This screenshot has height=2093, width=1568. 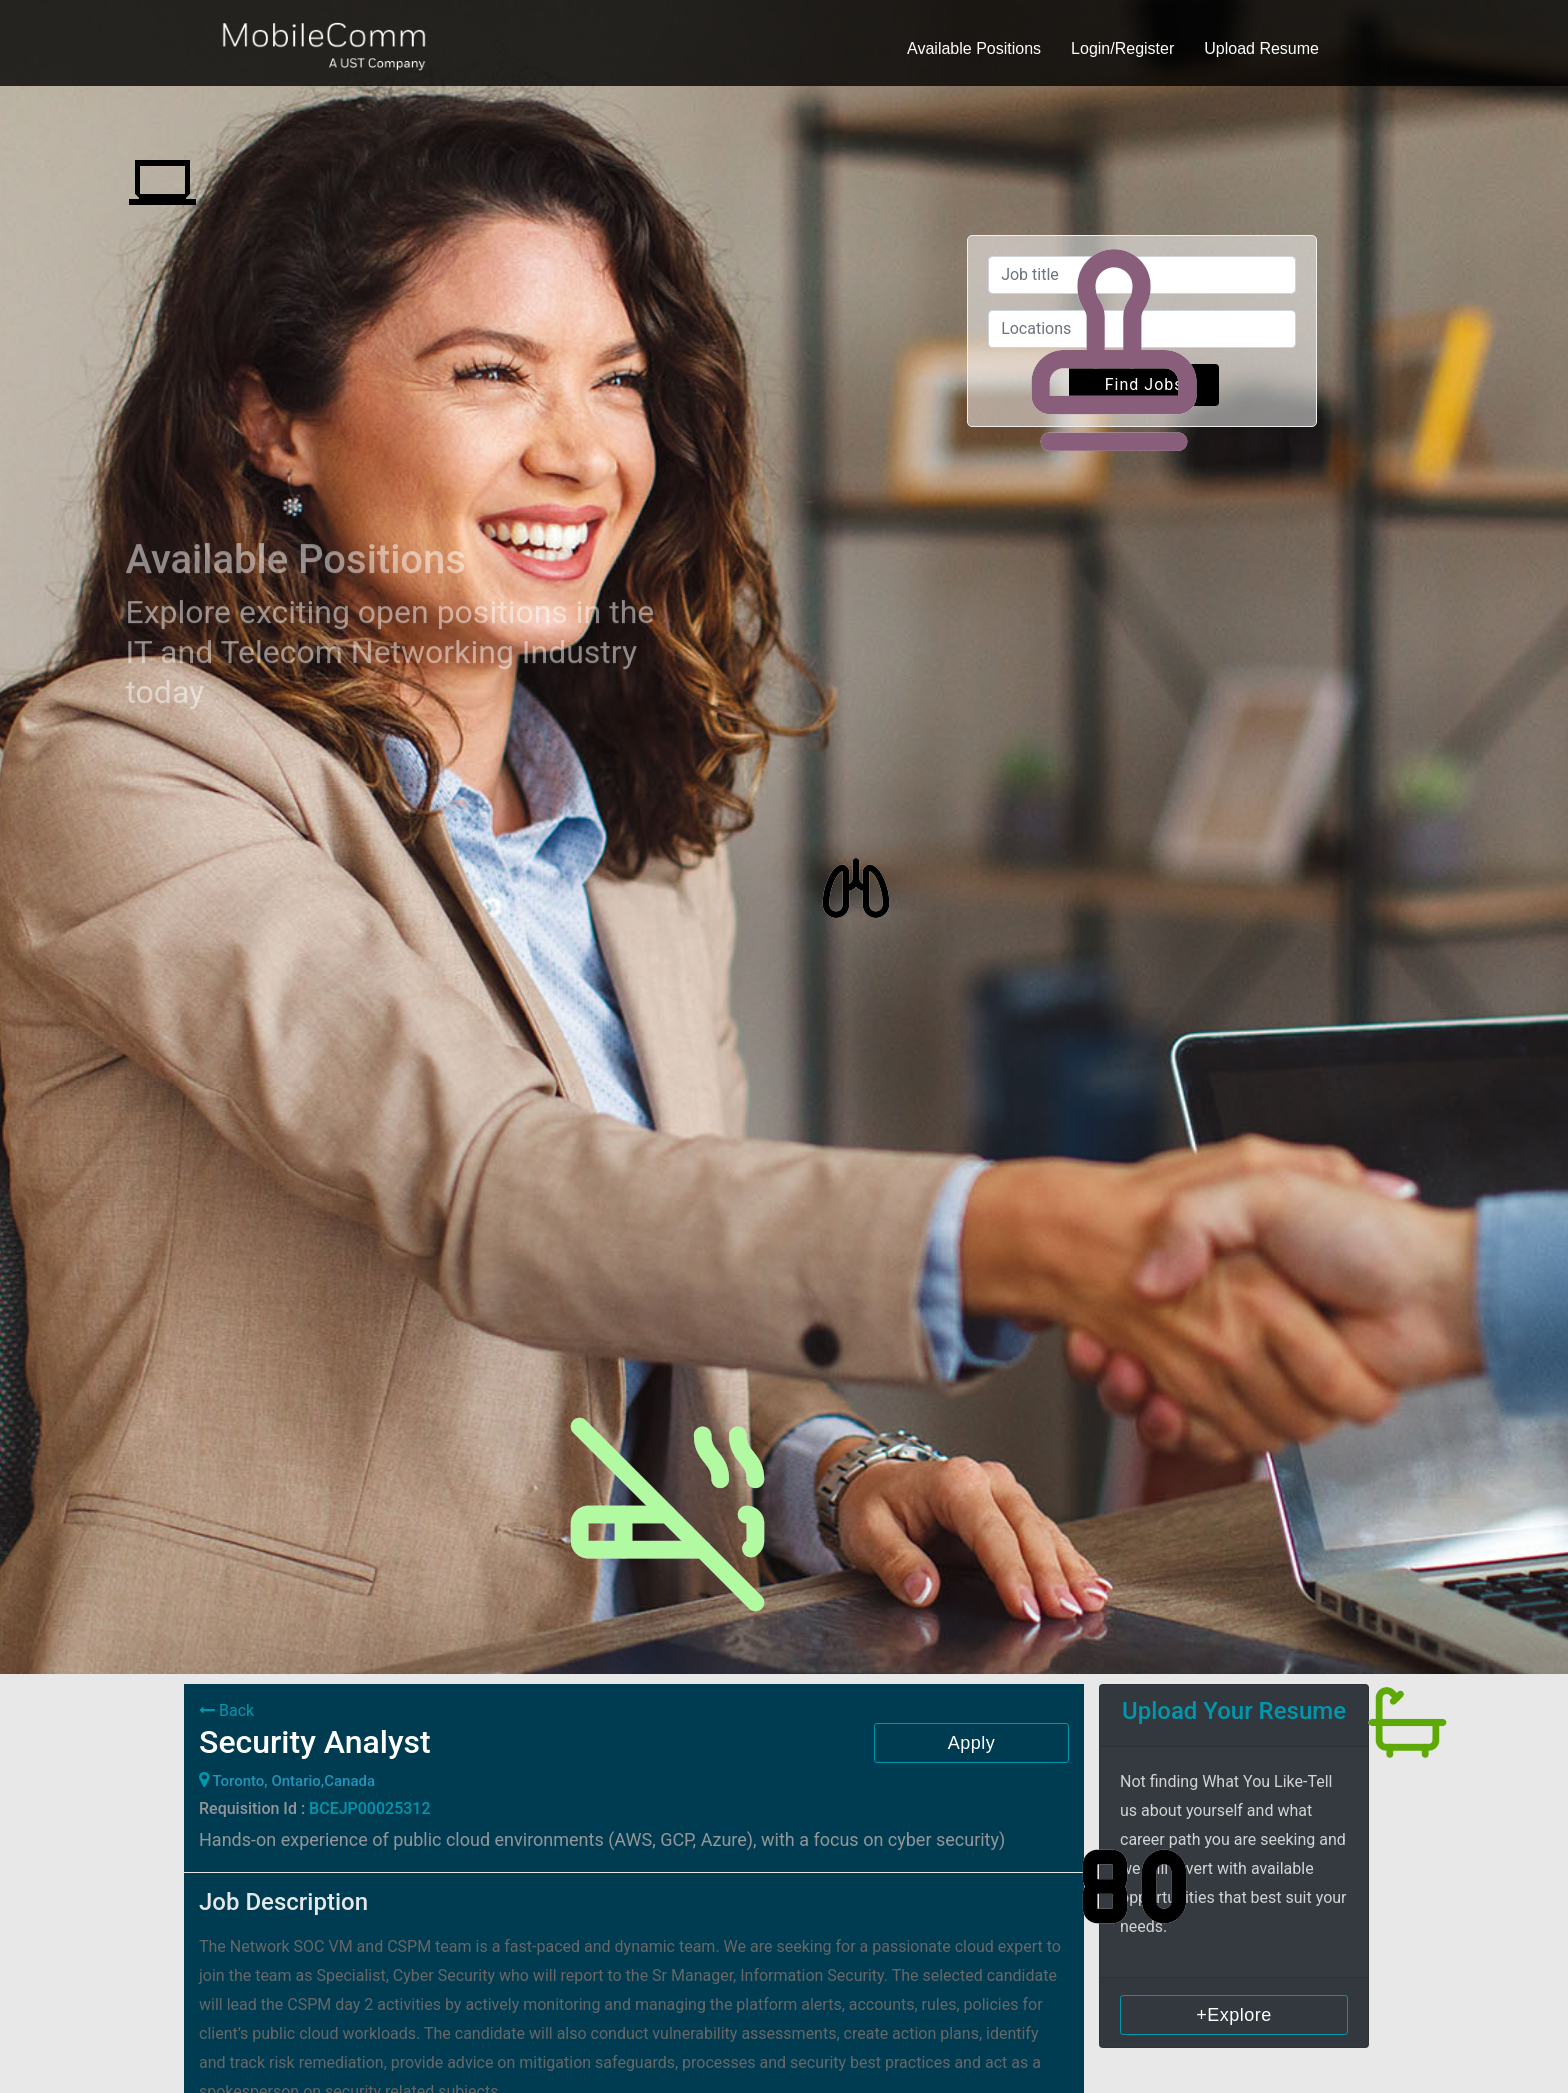 I want to click on approve or stamp a document, so click(x=1114, y=350).